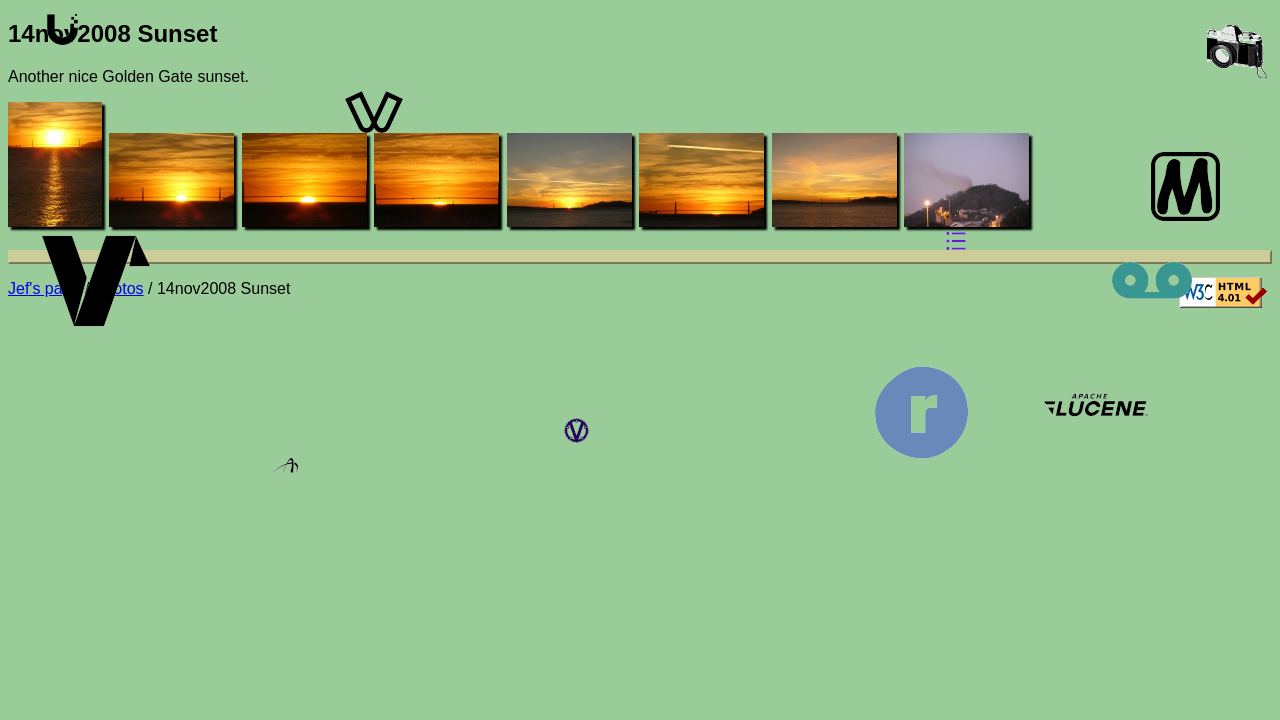  I want to click on elavon payment services logo, so click(285, 465).